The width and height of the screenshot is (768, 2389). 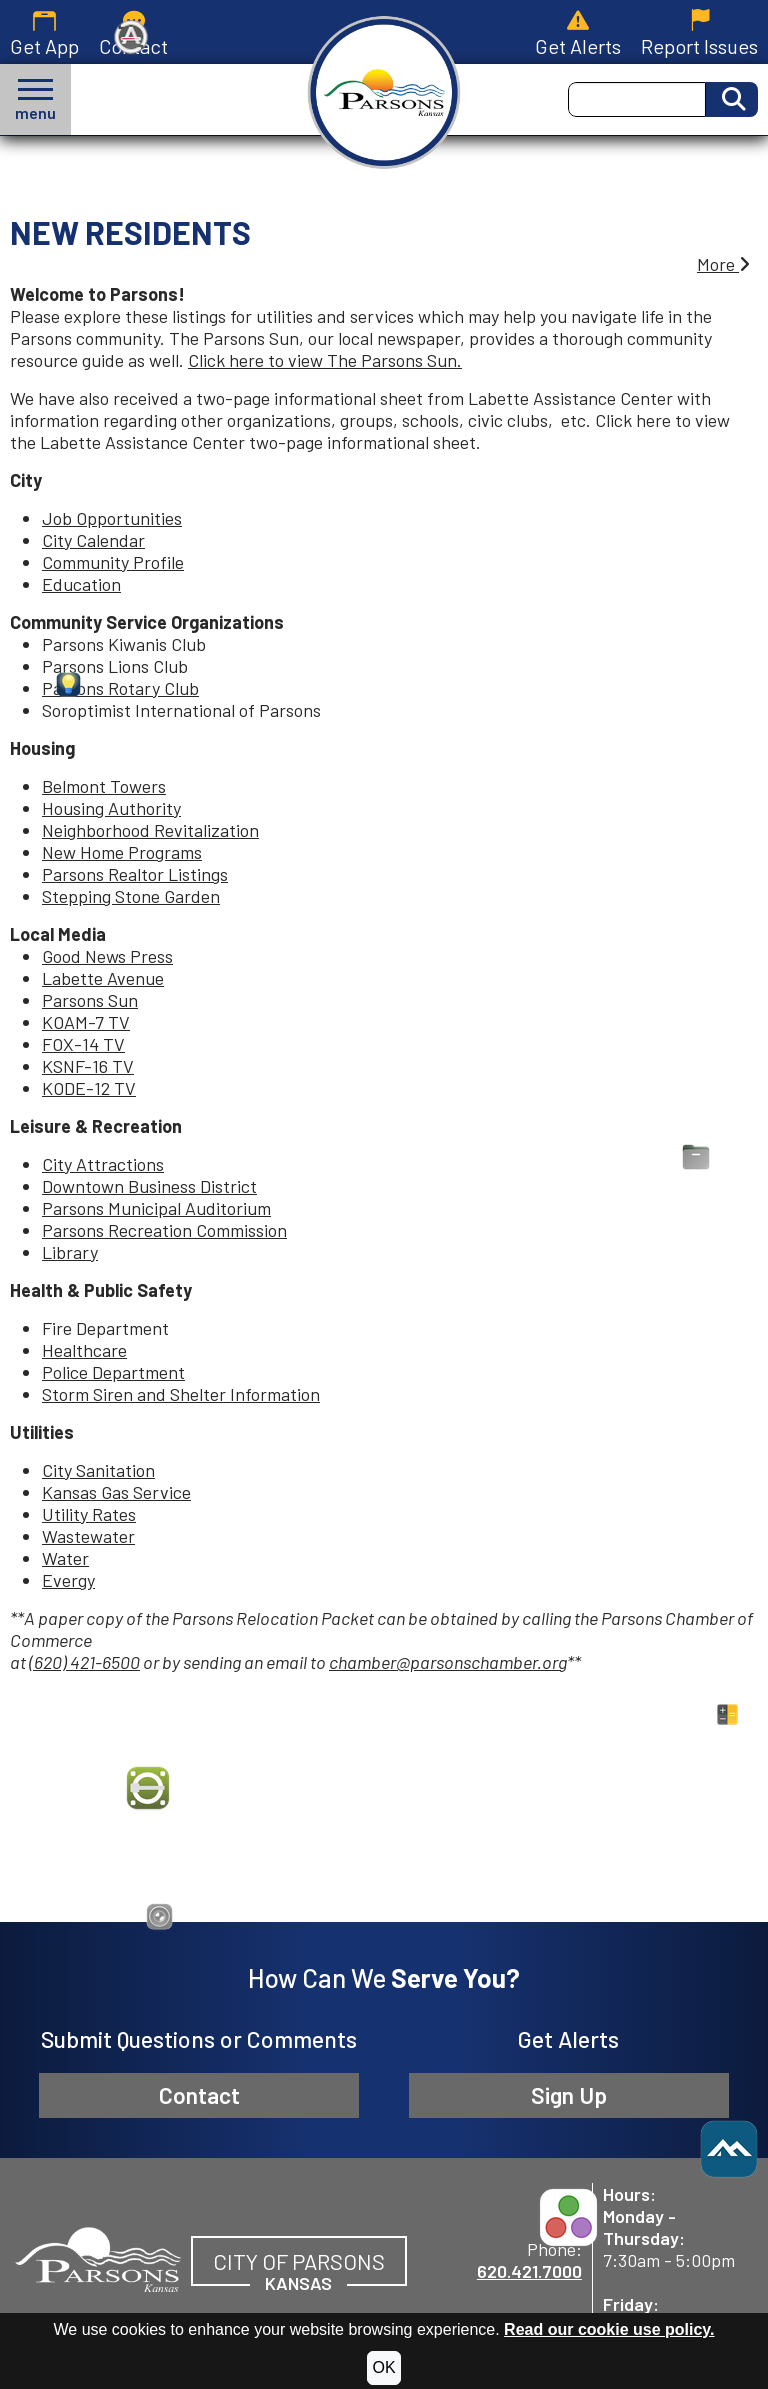 What do you see at coordinates (696, 1157) in the screenshot?
I see `open the file manager application` at bounding box center [696, 1157].